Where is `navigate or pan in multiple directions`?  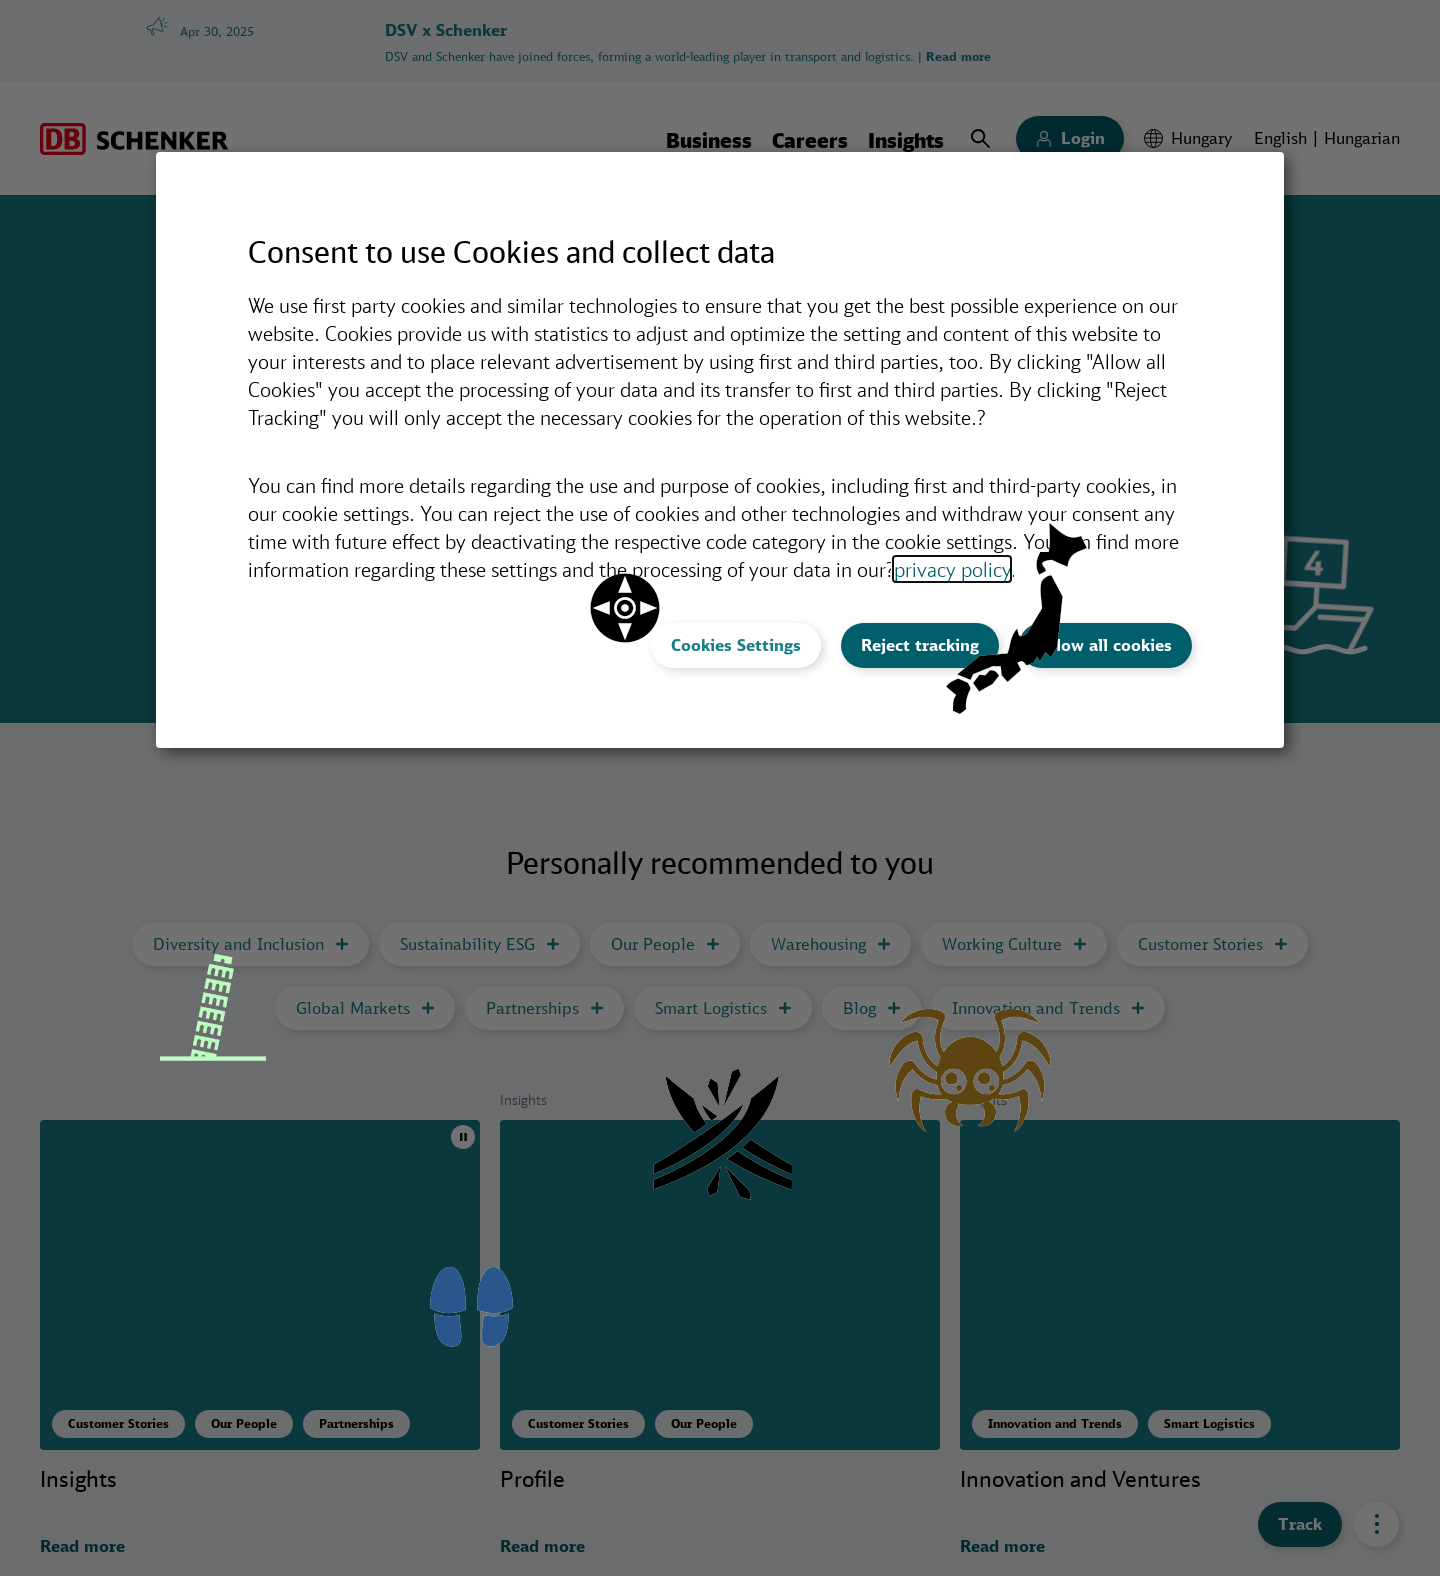 navigate or pan in multiple directions is located at coordinates (625, 608).